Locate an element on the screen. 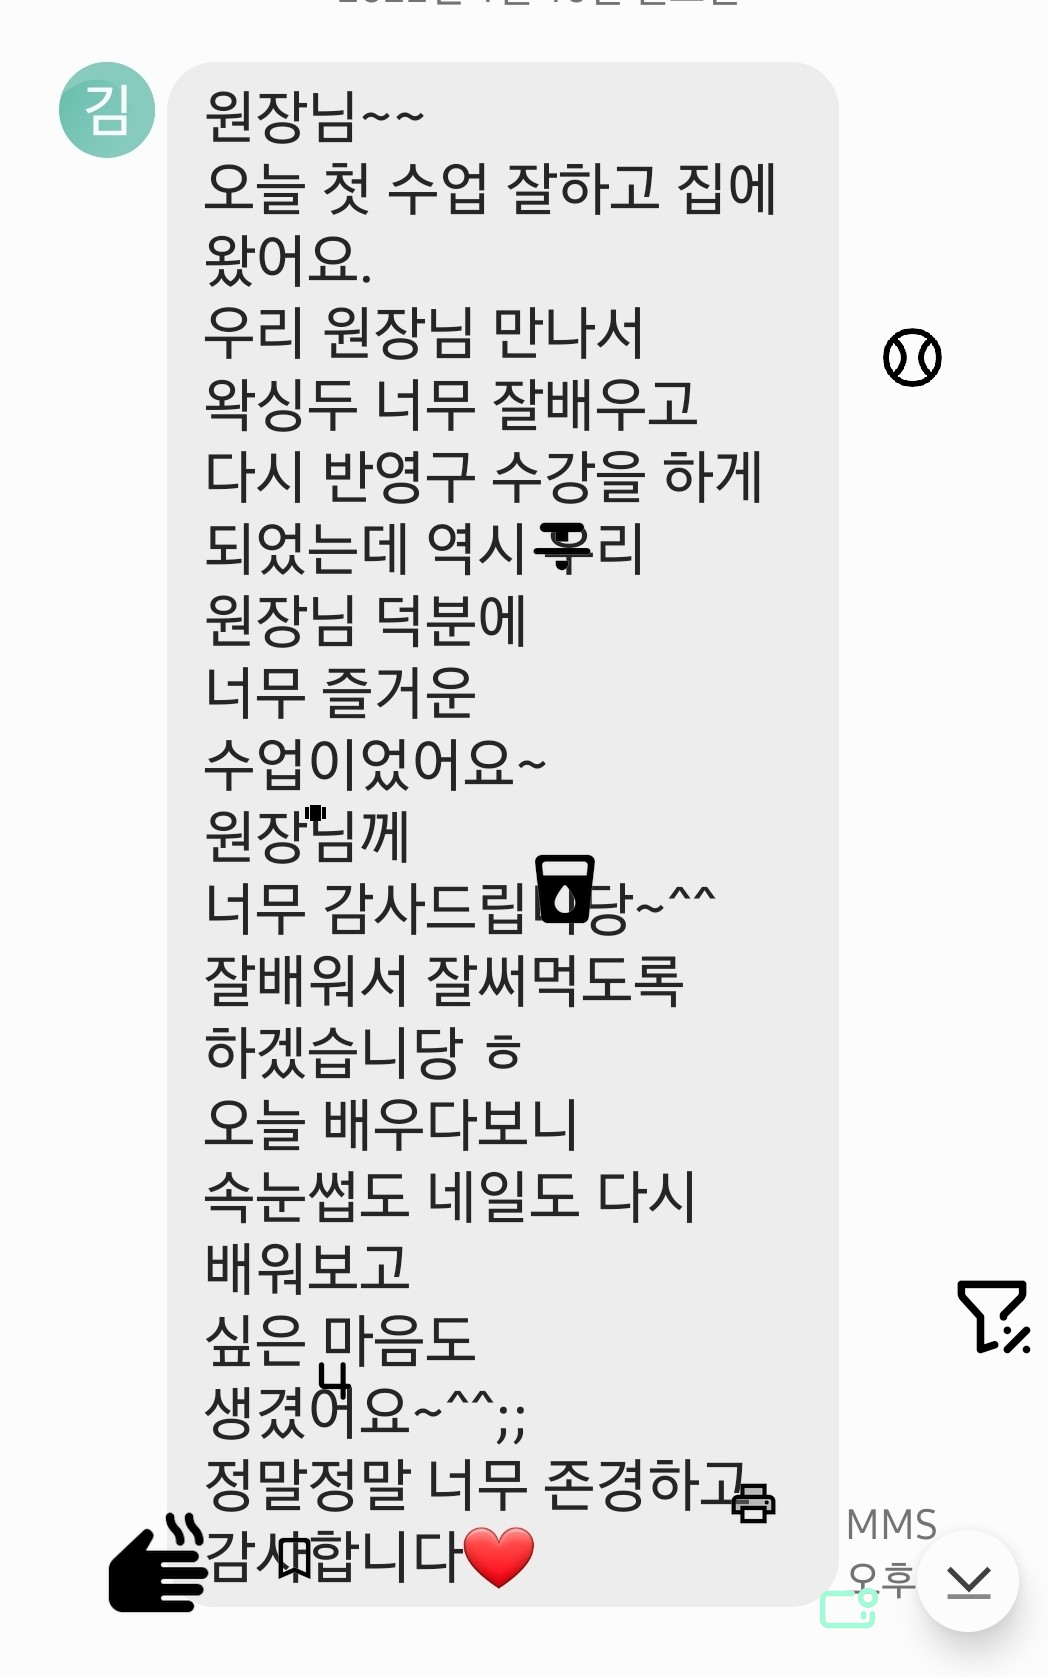 The image size is (1048, 1677). access baseball or sports content is located at coordinates (912, 357).